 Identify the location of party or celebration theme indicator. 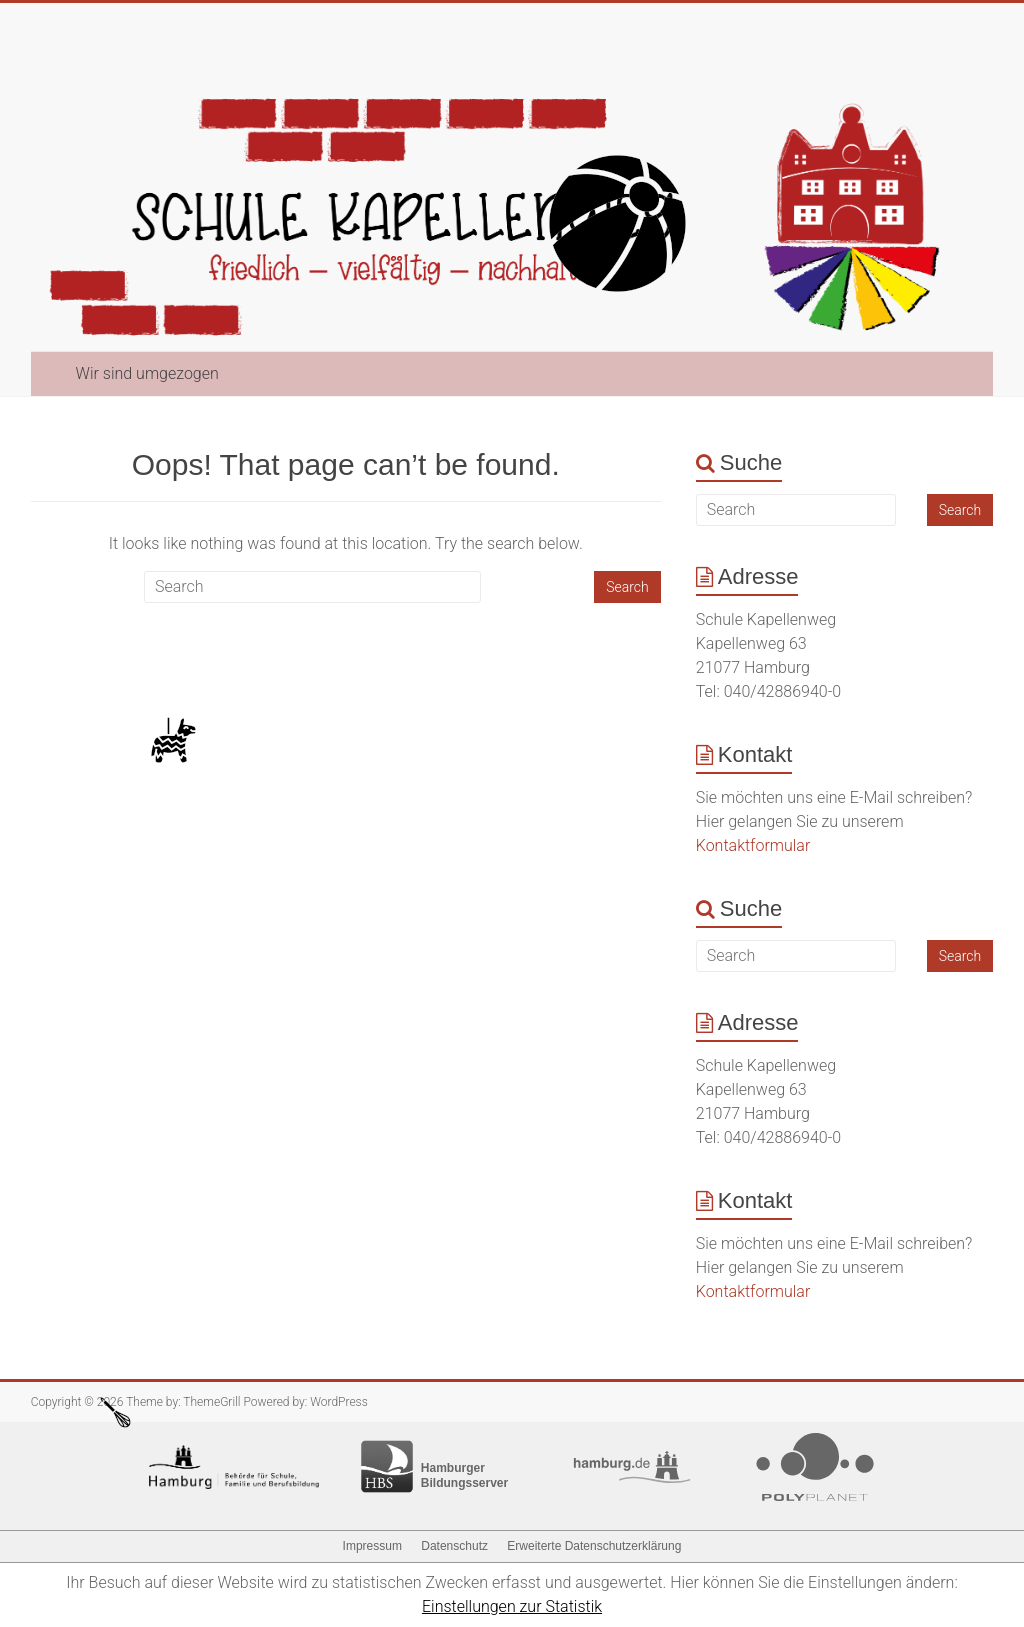
(173, 740).